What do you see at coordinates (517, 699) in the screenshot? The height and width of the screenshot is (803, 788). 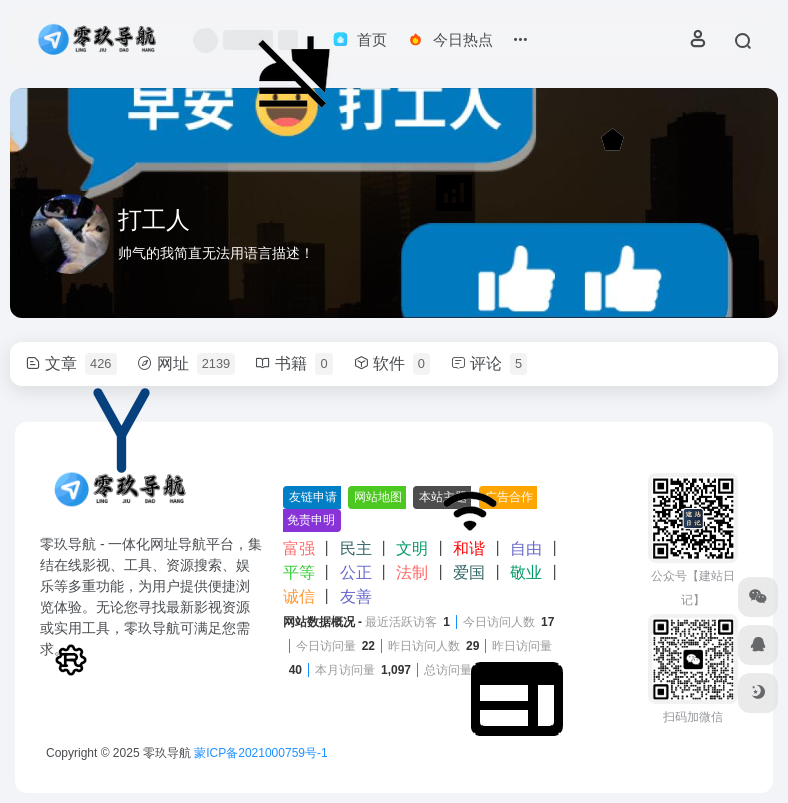 I see `open web browser` at bounding box center [517, 699].